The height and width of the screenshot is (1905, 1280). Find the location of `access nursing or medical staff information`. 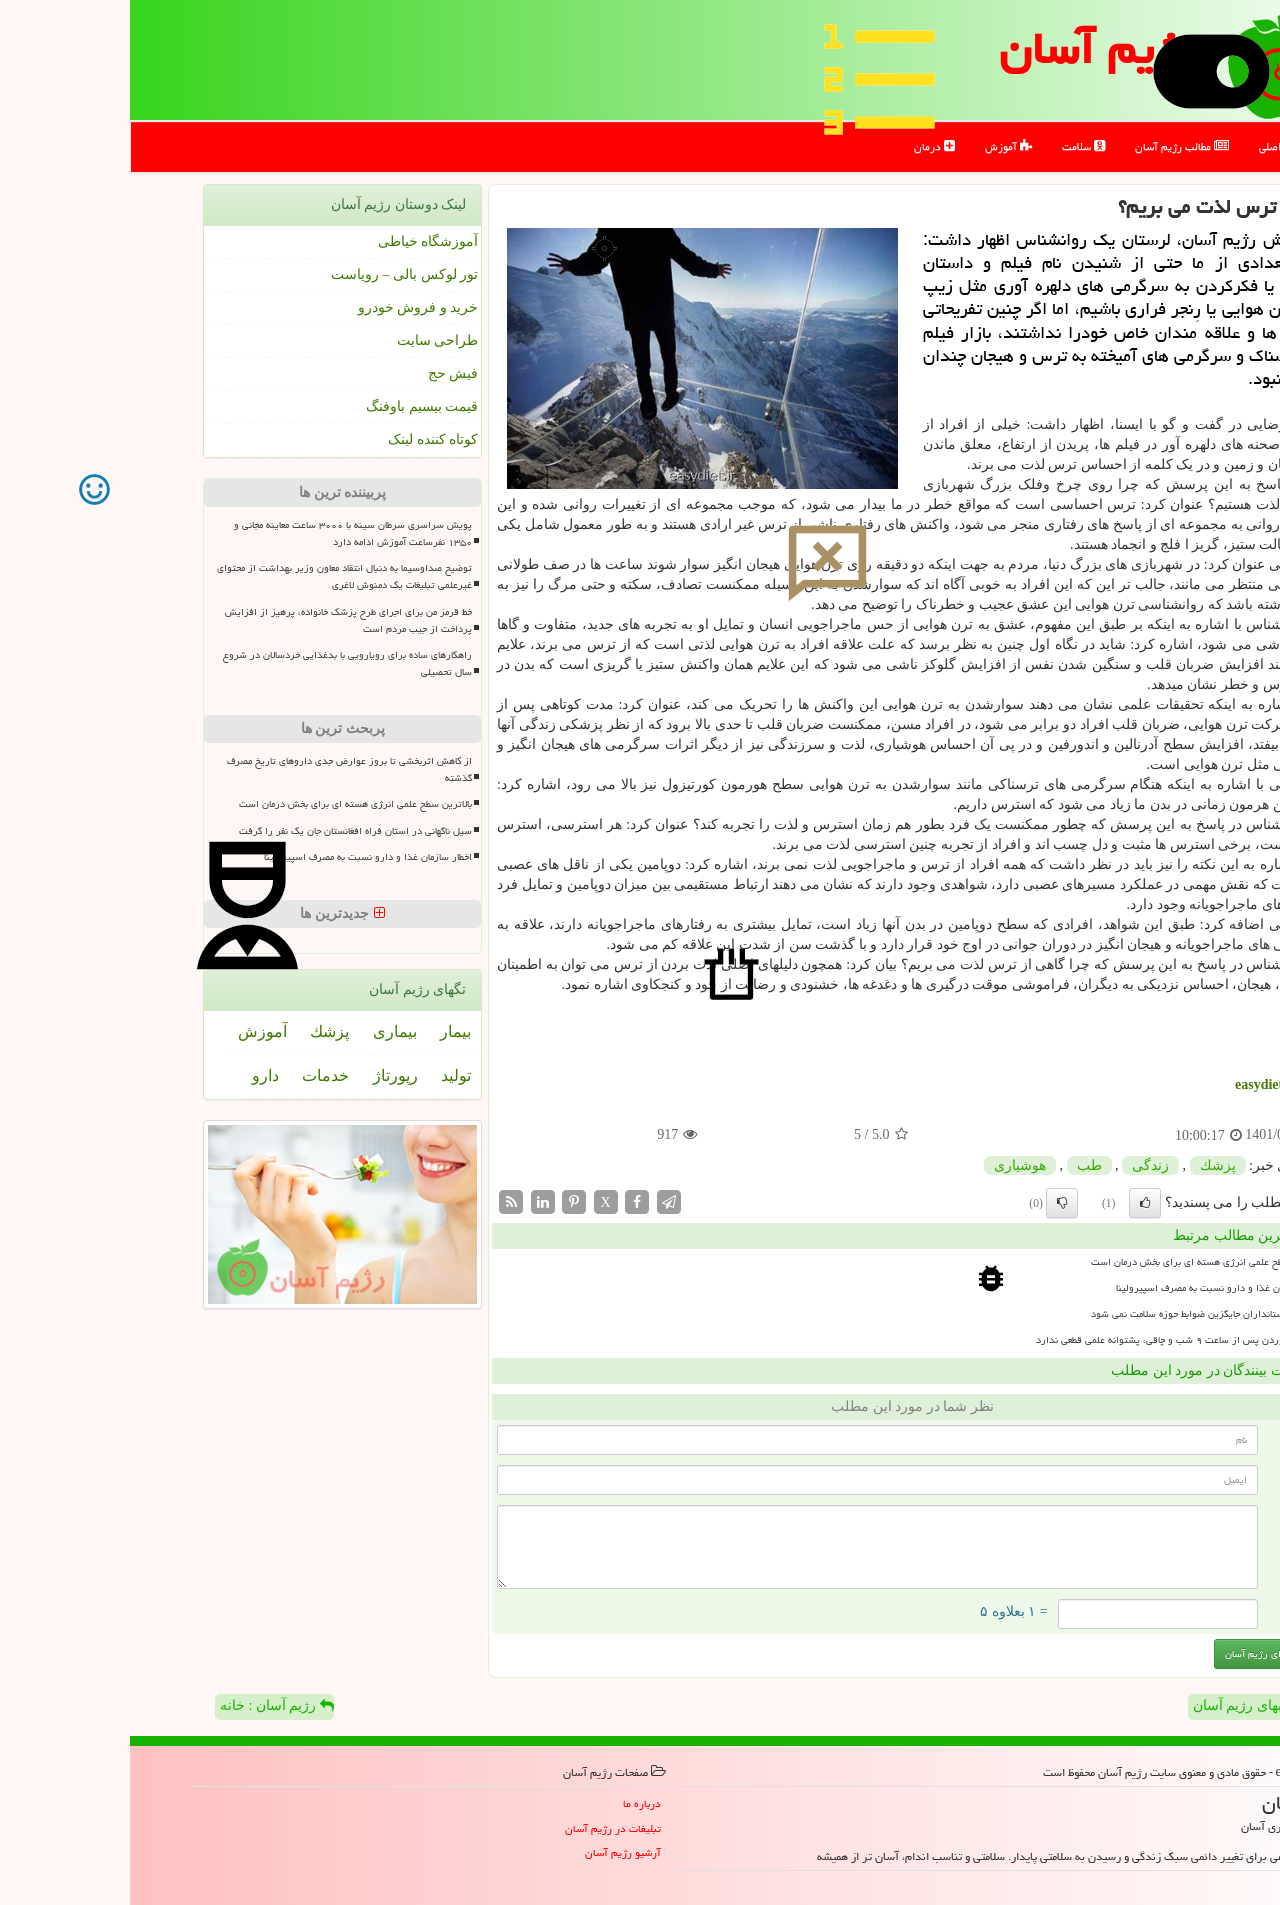

access nursing or medical staff information is located at coordinates (247, 905).